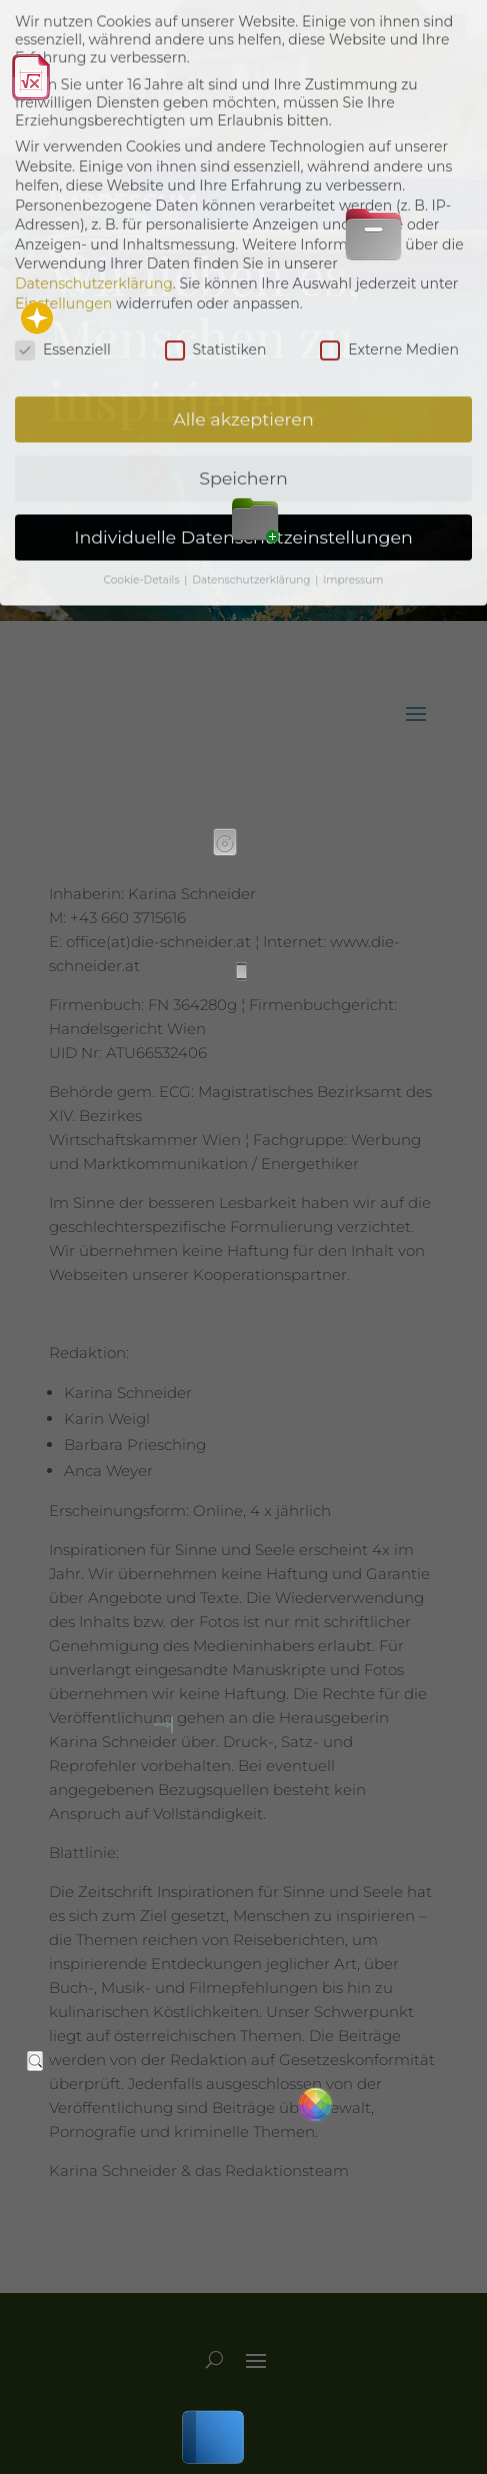 The width and height of the screenshot is (487, 2474). What do you see at coordinates (225, 842) in the screenshot?
I see `access hard drive storage` at bounding box center [225, 842].